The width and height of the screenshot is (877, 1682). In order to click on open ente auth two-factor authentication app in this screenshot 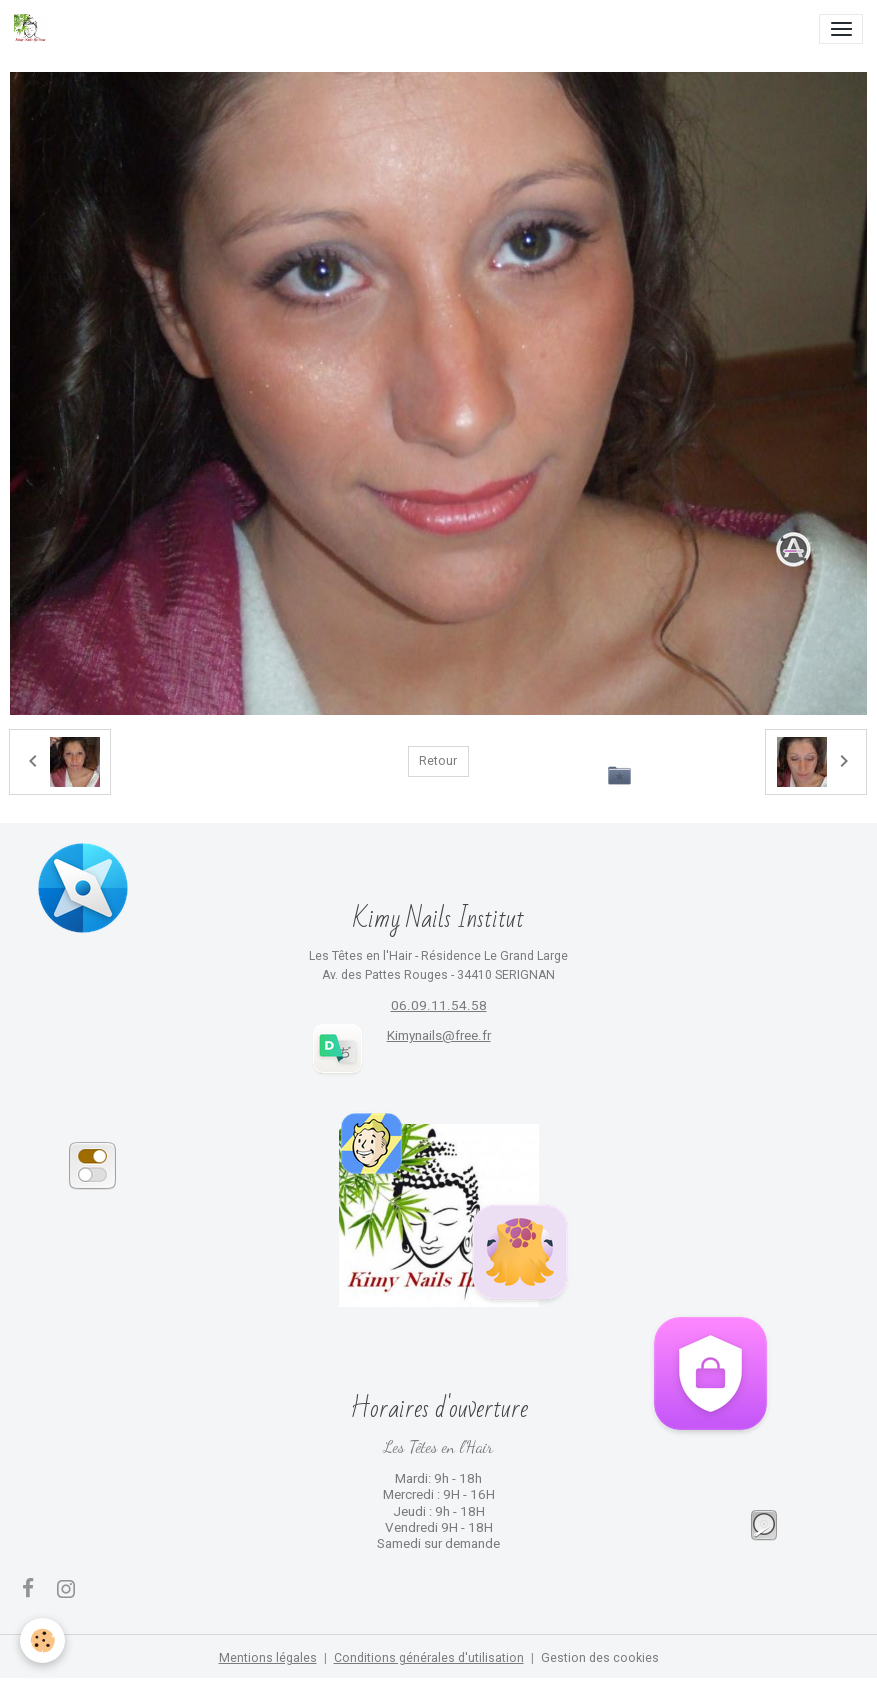, I will do `click(710, 1373)`.